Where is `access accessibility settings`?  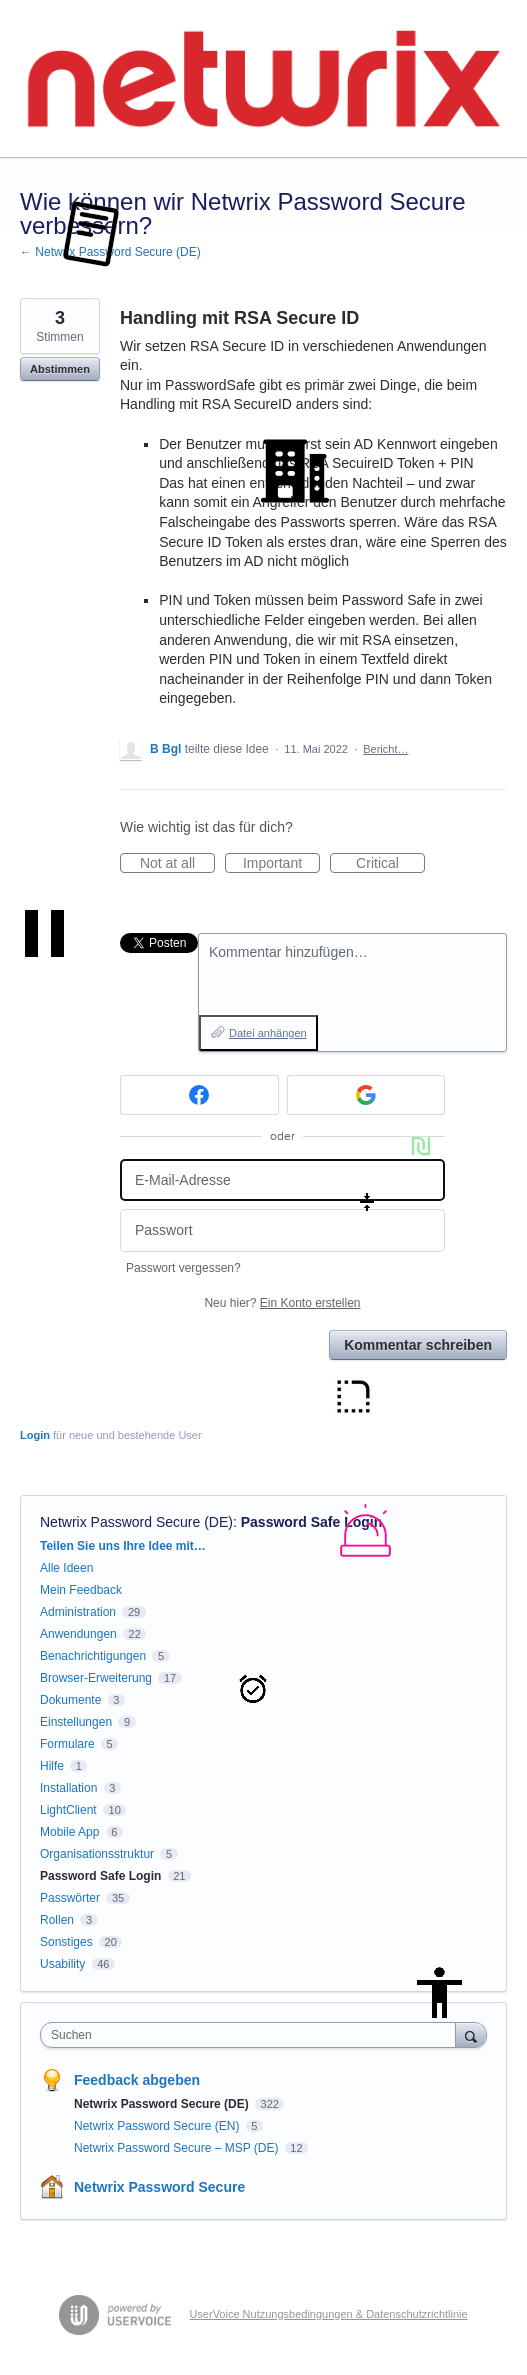
access accessibility settings is located at coordinates (439, 1992).